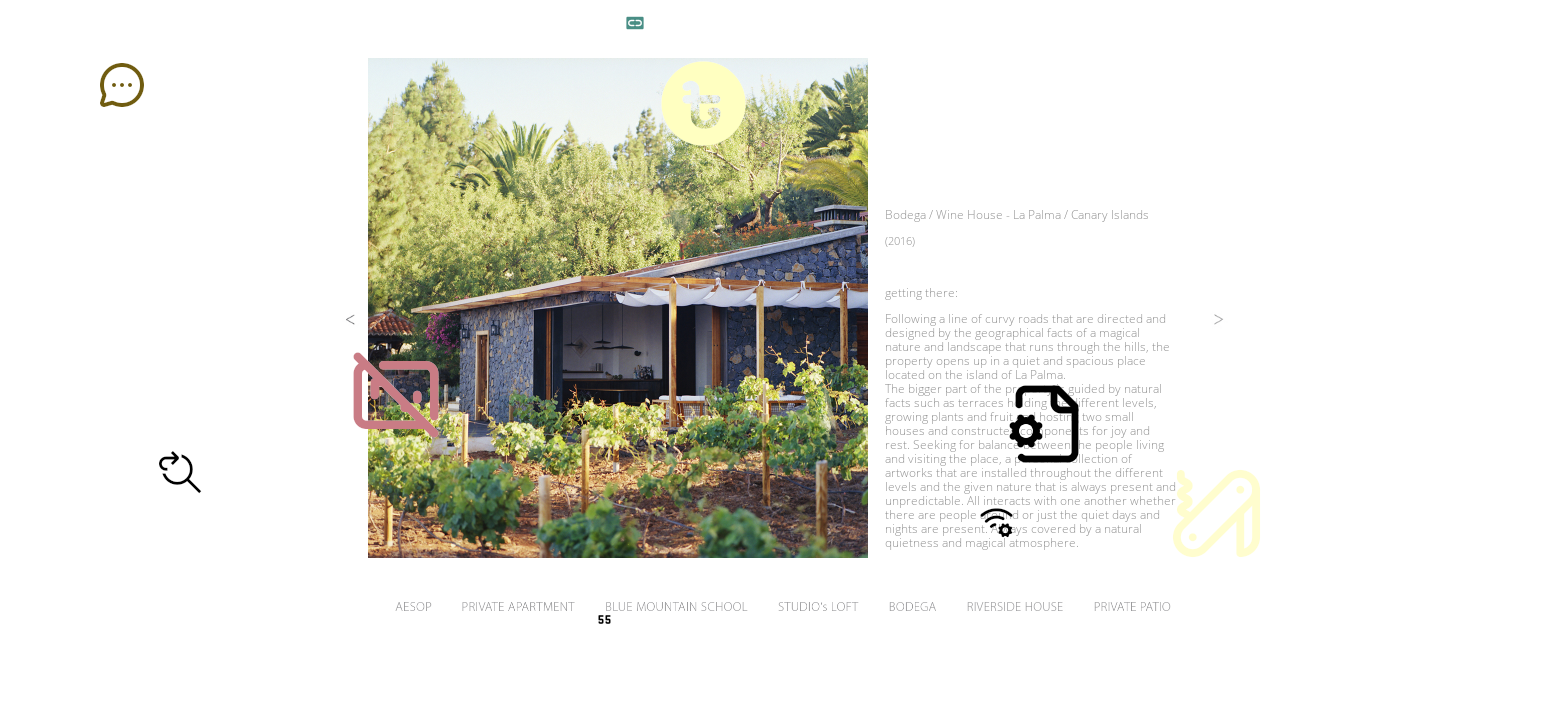  I want to click on go to search panel, so click(181, 473).